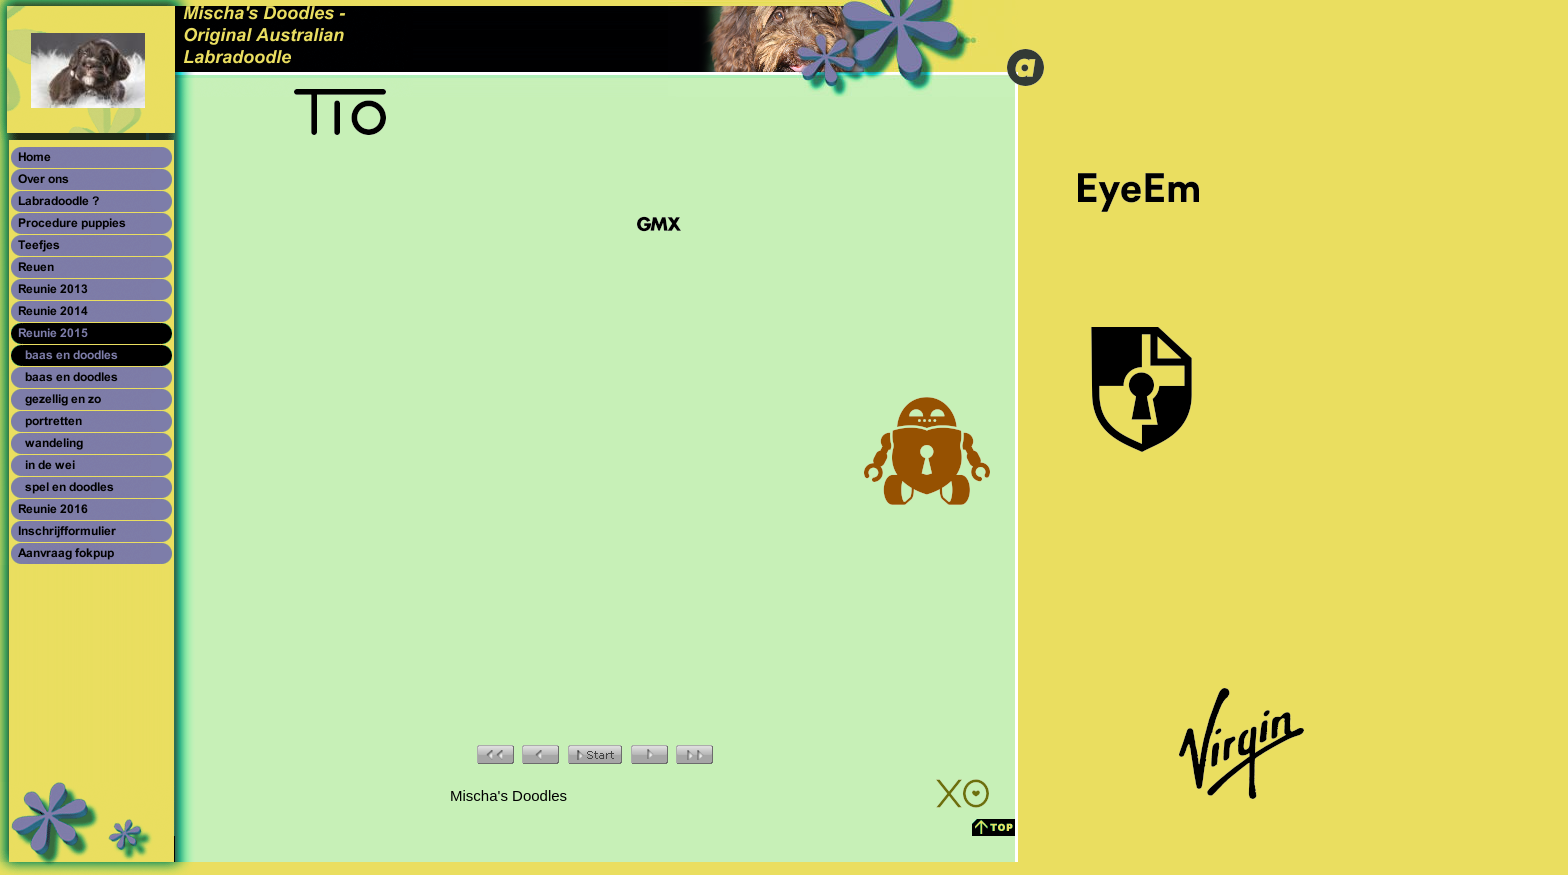  Describe the element at coordinates (1141, 389) in the screenshot. I see `open cryptpad secure document editor` at that location.